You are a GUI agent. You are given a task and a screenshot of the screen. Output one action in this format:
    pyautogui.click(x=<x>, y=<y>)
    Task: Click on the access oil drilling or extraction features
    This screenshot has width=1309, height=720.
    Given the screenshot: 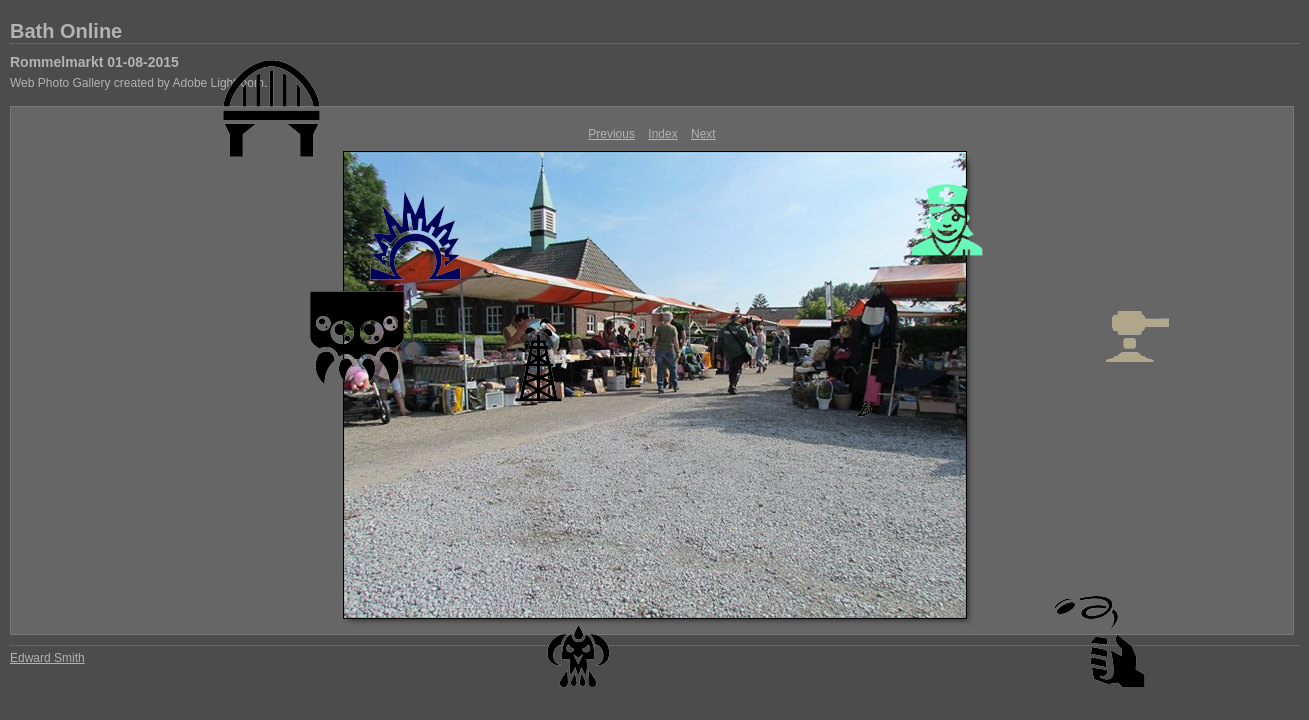 What is the action you would take?
    pyautogui.click(x=538, y=361)
    